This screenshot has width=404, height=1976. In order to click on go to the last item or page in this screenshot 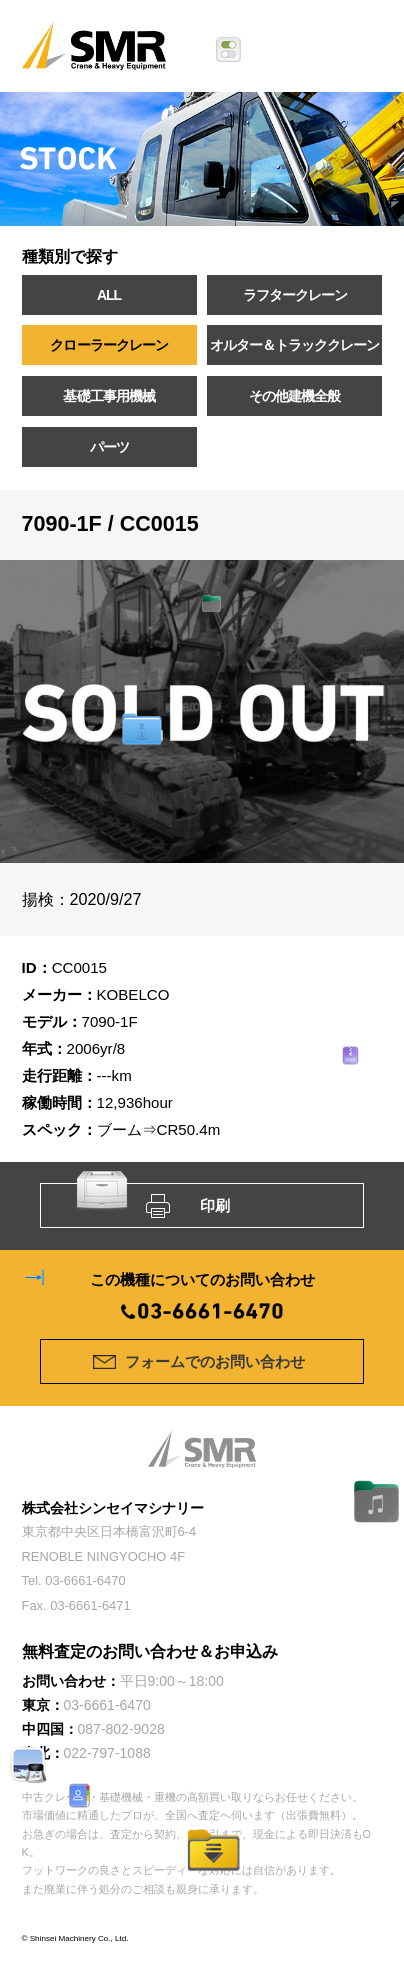, I will do `click(34, 1277)`.